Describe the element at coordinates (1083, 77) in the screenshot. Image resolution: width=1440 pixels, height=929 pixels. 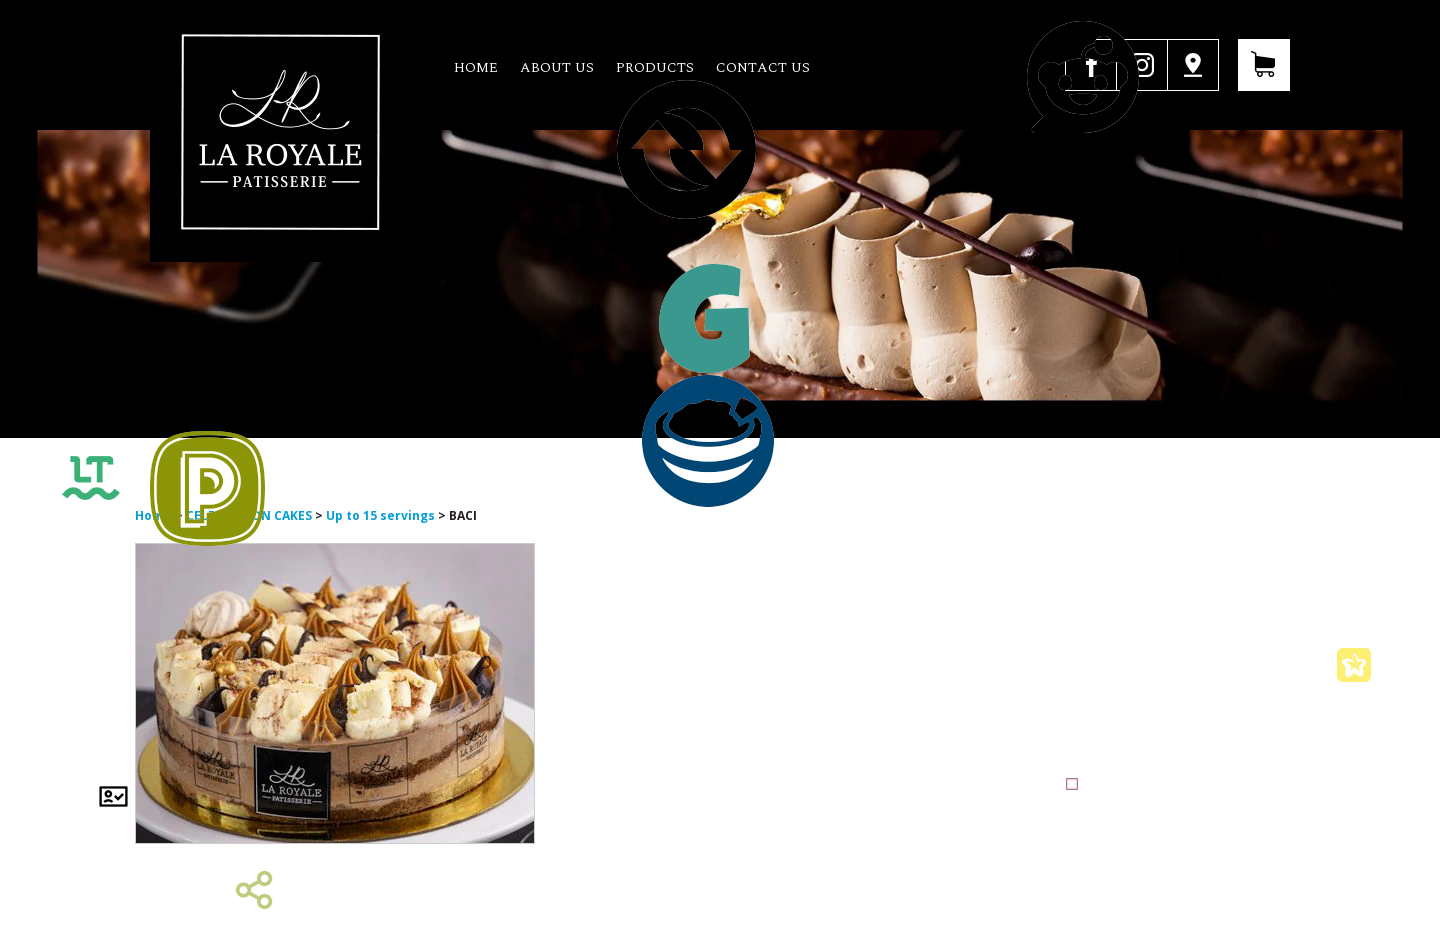
I see `open the Reddit app` at that location.